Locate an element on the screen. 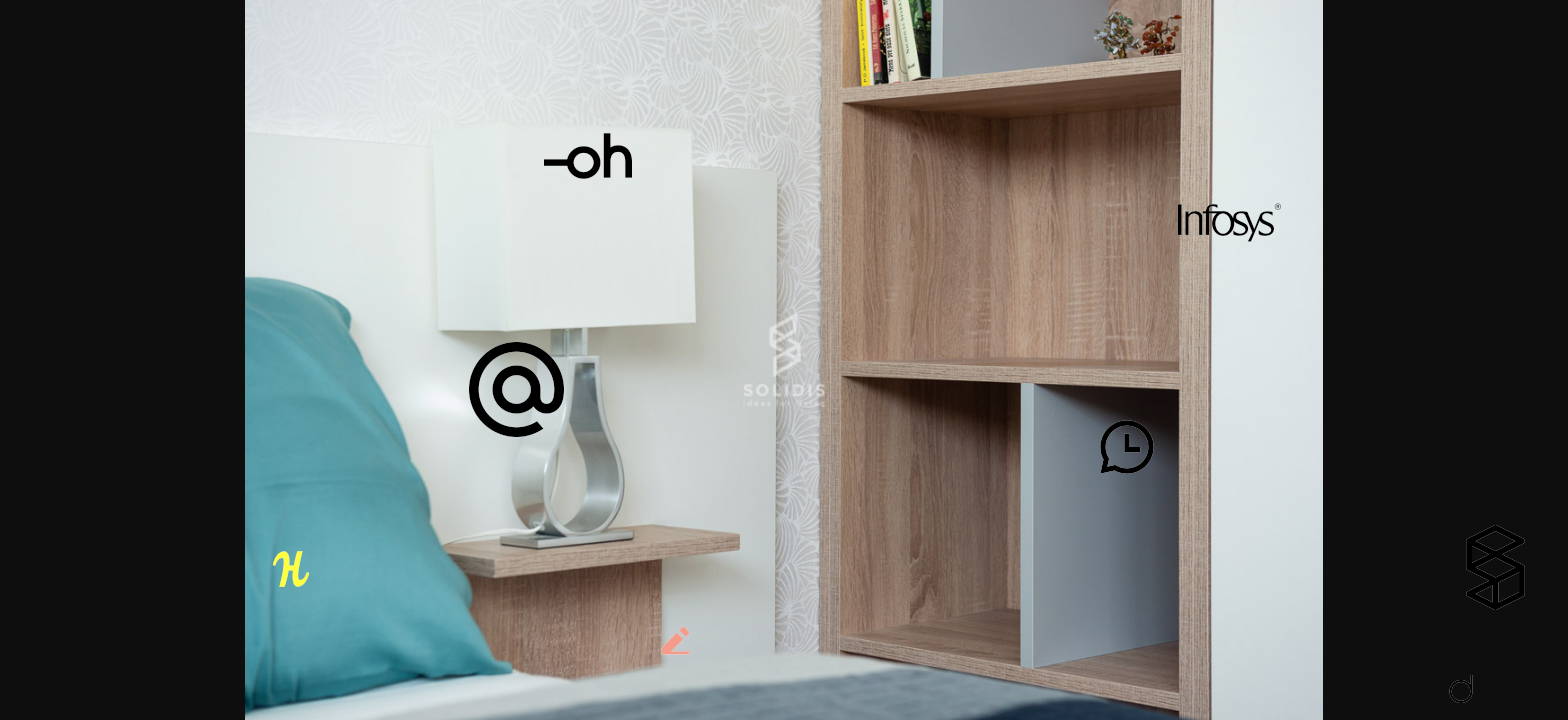  oh dear website monitoring service logo is located at coordinates (588, 156).